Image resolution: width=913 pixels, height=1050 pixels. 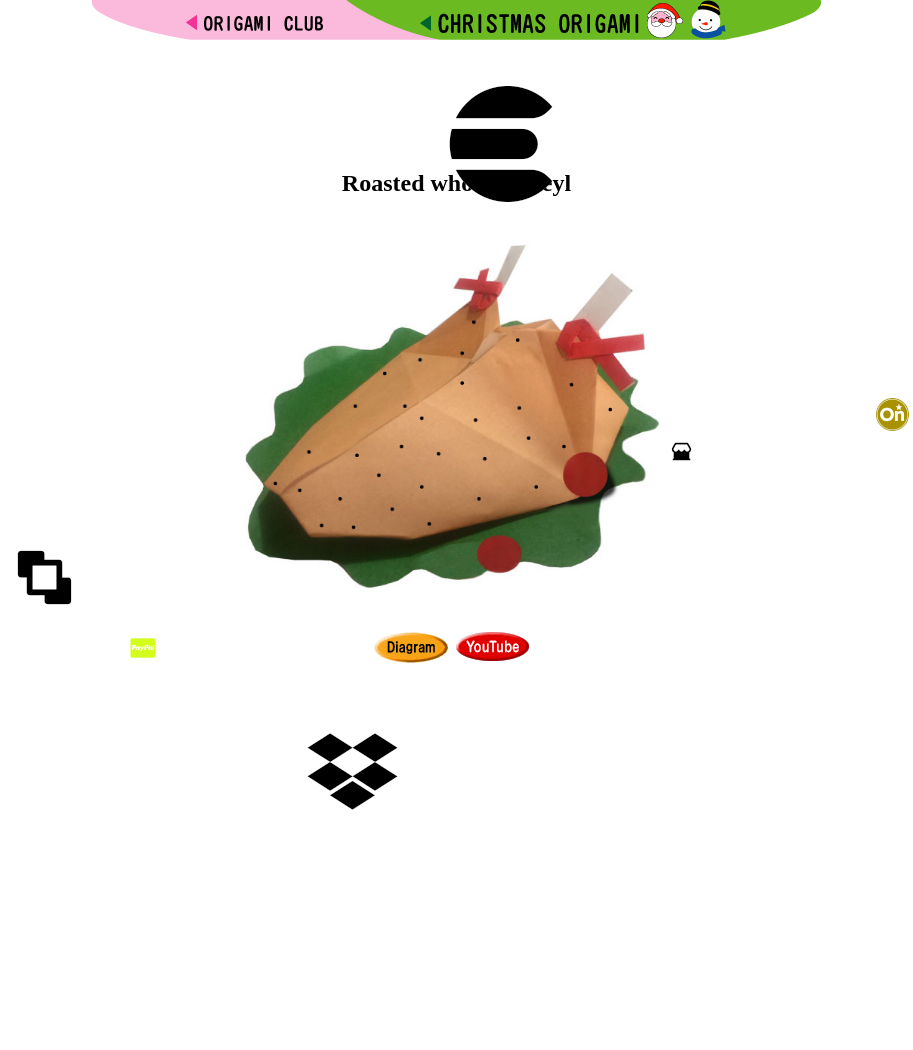 I want to click on access OnStar connected vehicle services, so click(x=892, y=414).